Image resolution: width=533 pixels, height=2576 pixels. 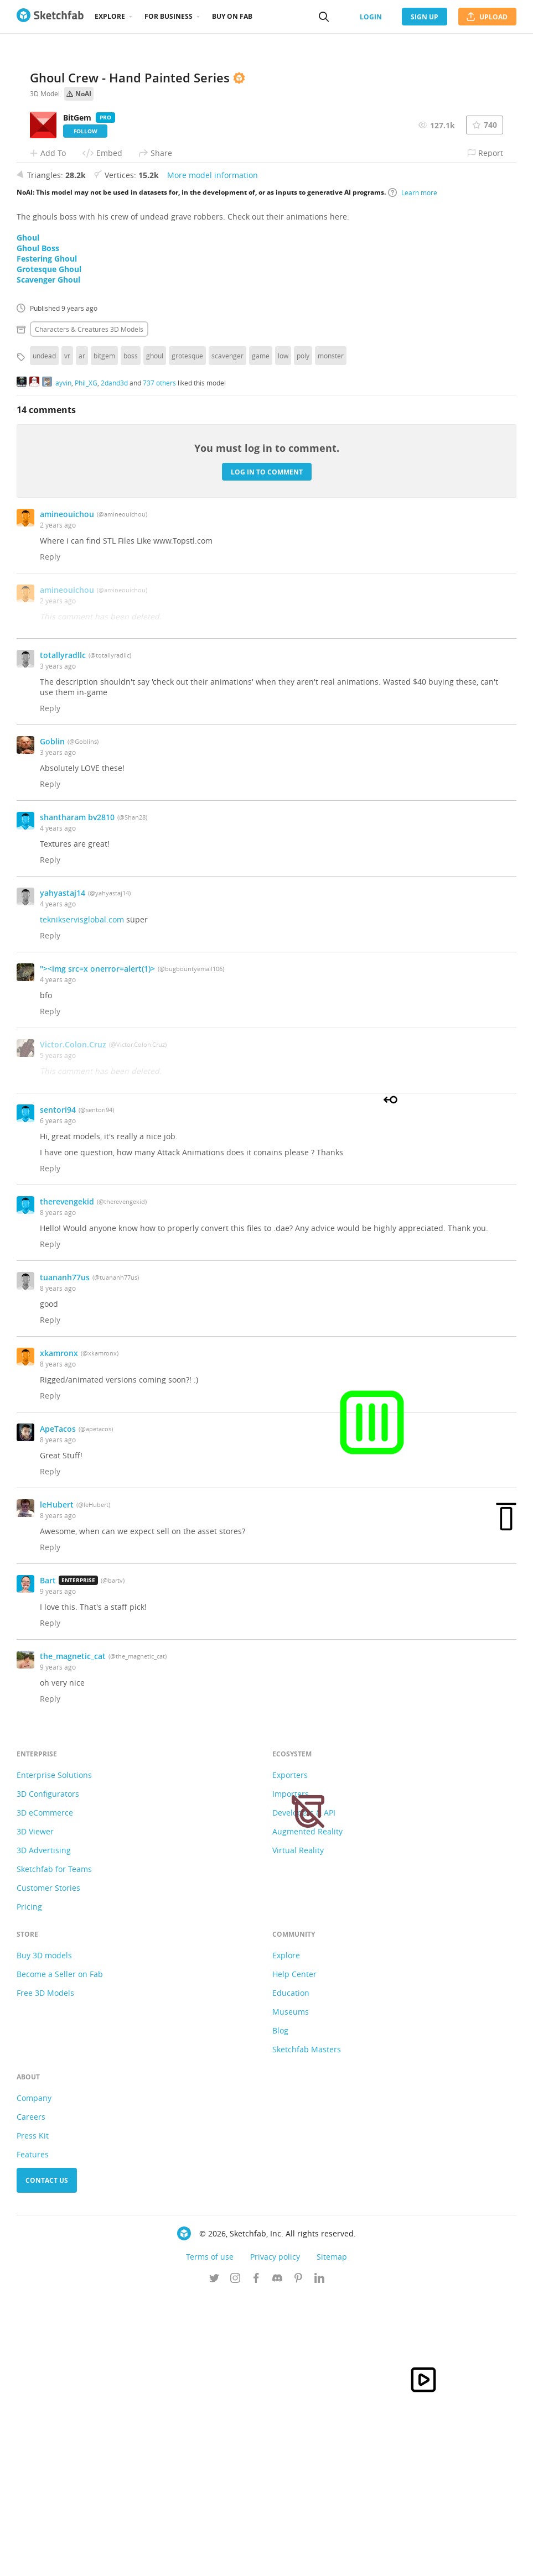 What do you see at coordinates (423, 2380) in the screenshot?
I see `play video or media content` at bounding box center [423, 2380].